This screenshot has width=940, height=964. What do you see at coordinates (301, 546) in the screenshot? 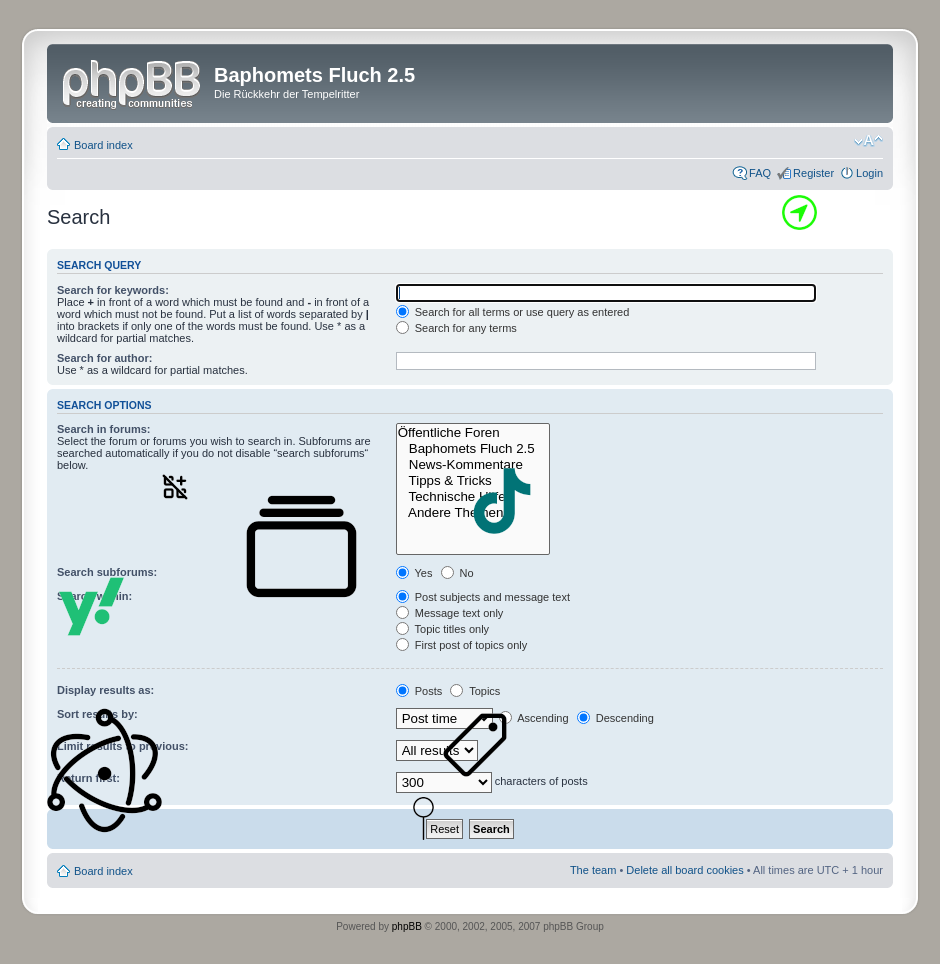
I see `view photo albums` at bounding box center [301, 546].